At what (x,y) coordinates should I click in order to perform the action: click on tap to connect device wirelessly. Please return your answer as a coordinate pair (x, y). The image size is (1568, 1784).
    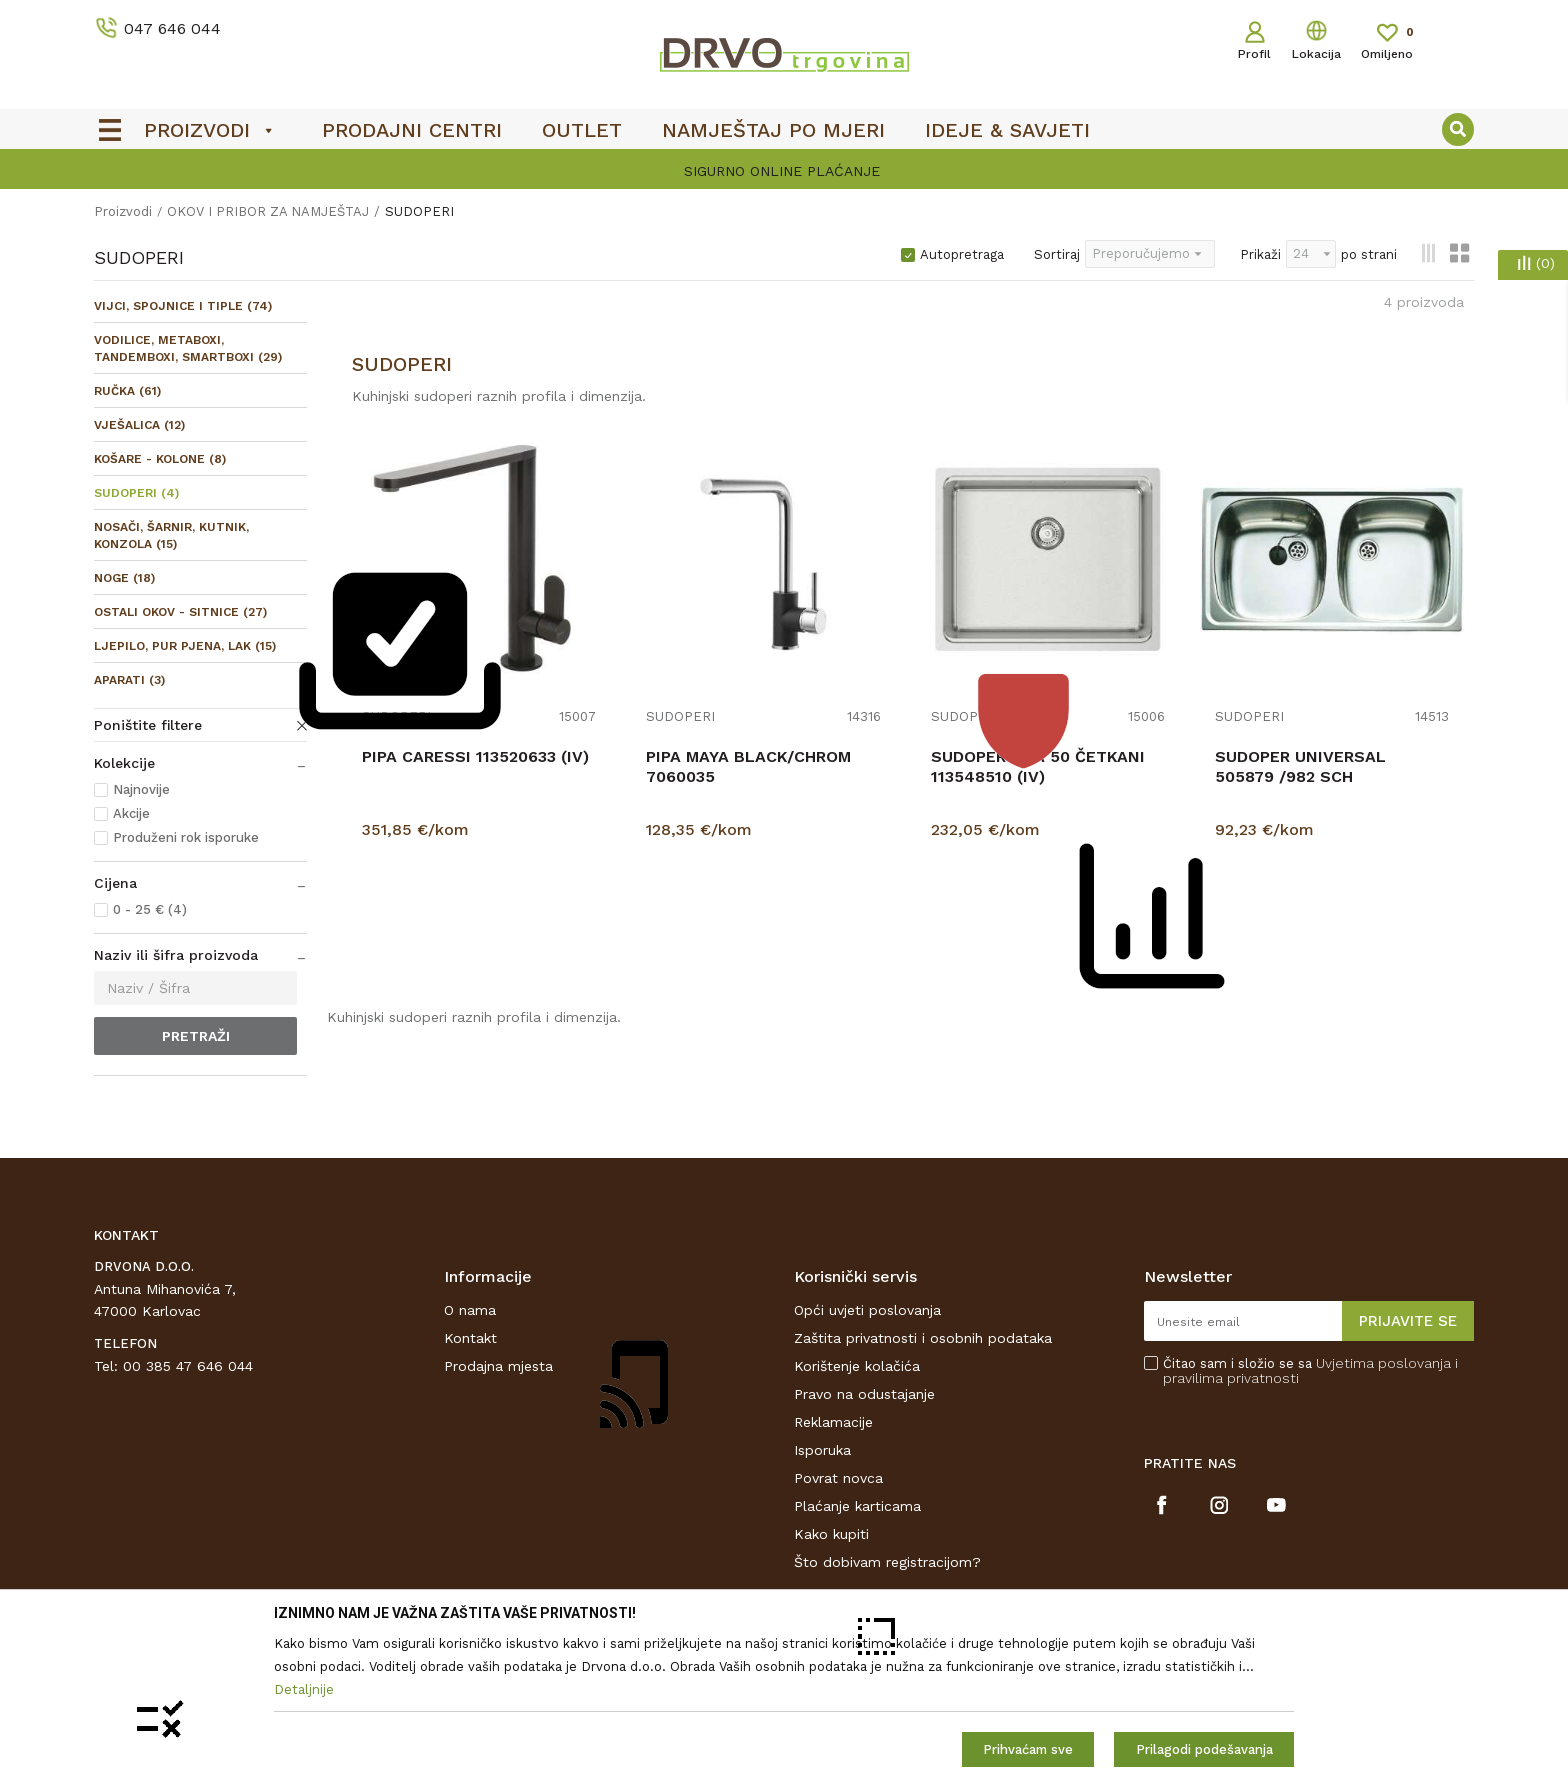
    Looking at the image, I should click on (640, 1384).